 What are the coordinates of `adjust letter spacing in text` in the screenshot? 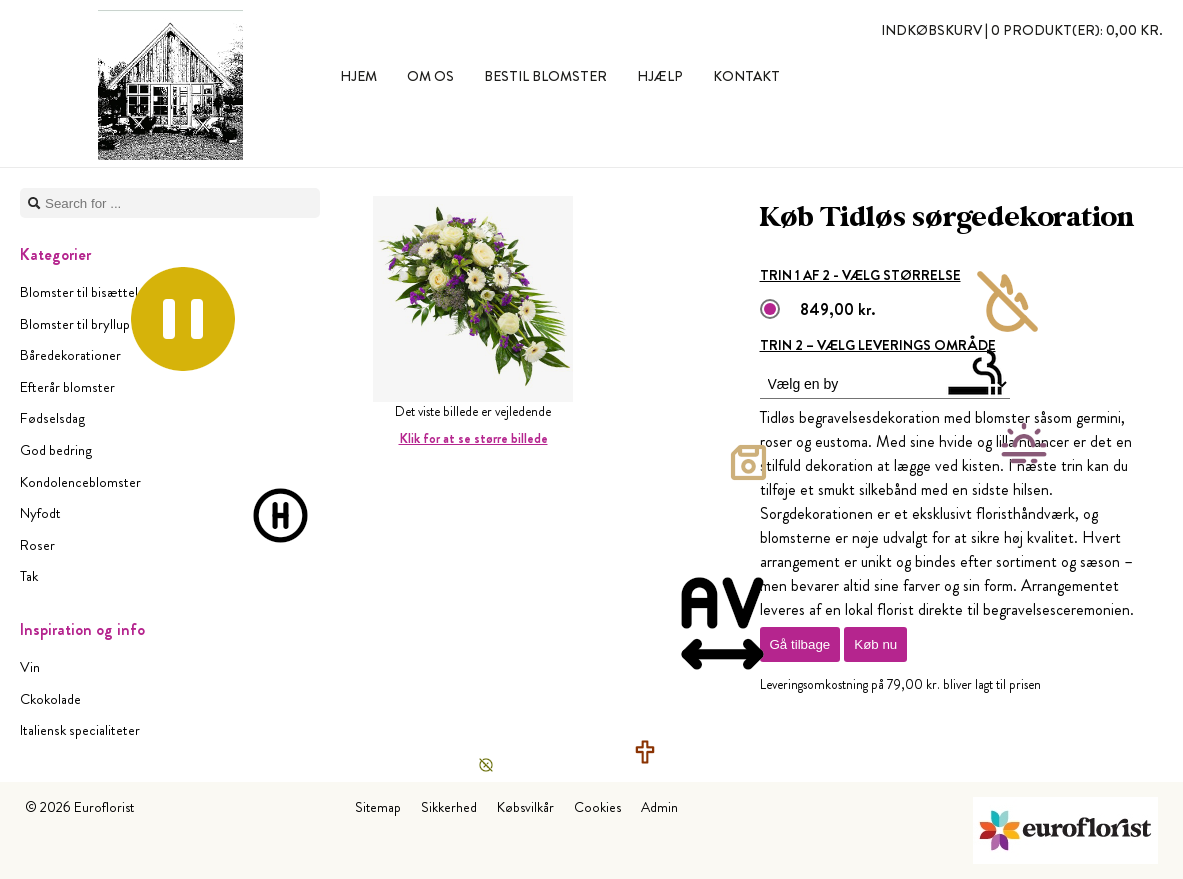 It's located at (722, 623).